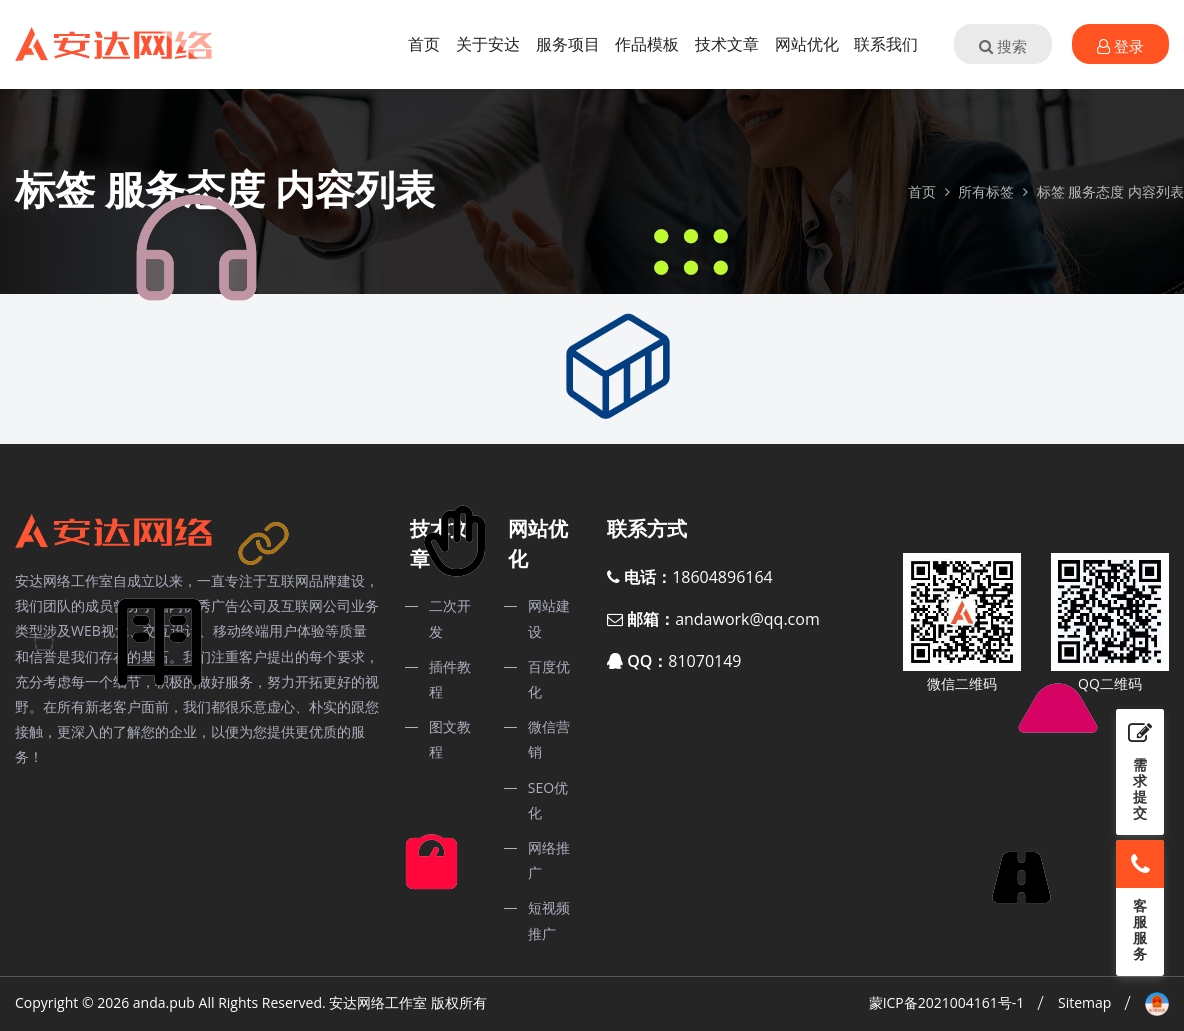 Image resolution: width=1184 pixels, height=1031 pixels. I want to click on view weight or mass measurement, so click(431, 863).